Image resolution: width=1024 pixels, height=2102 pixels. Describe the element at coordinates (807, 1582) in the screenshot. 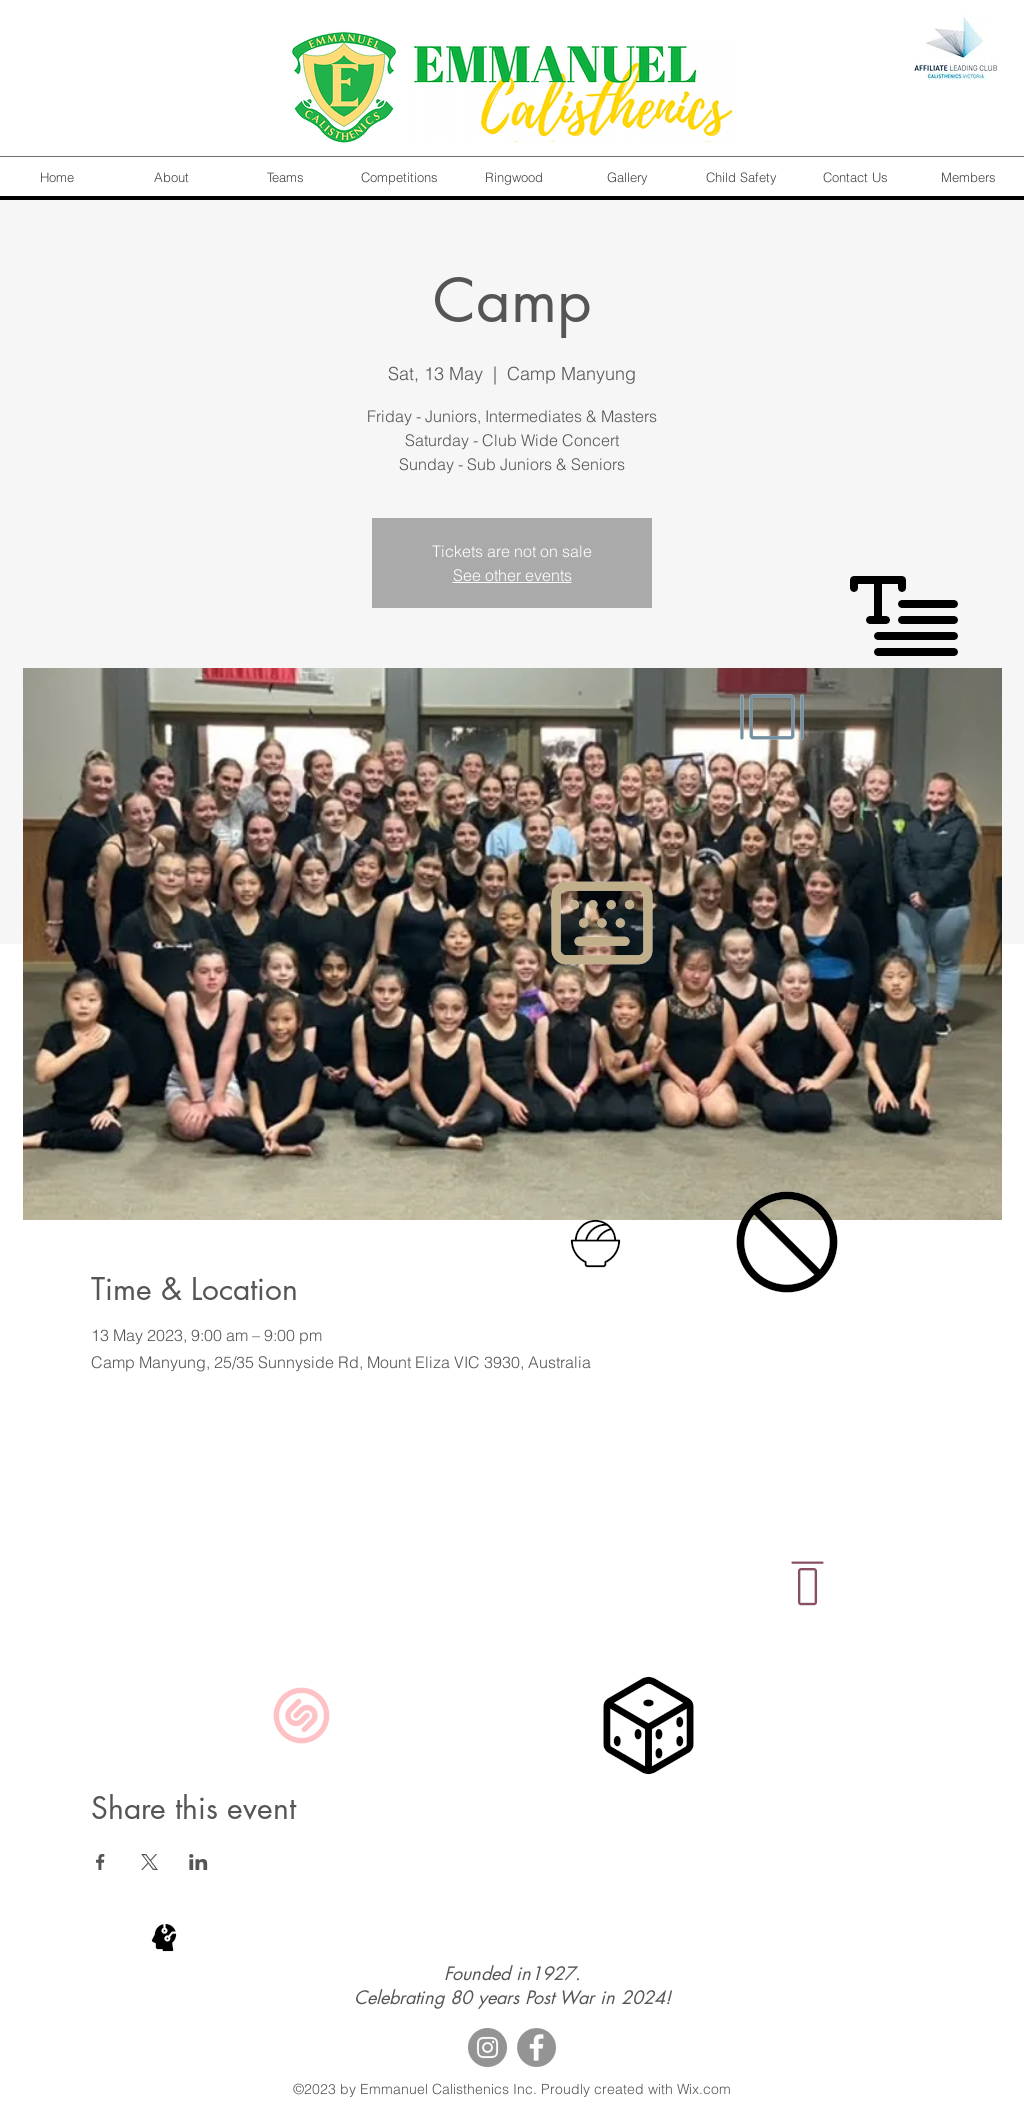

I see `align object to top edge` at that location.